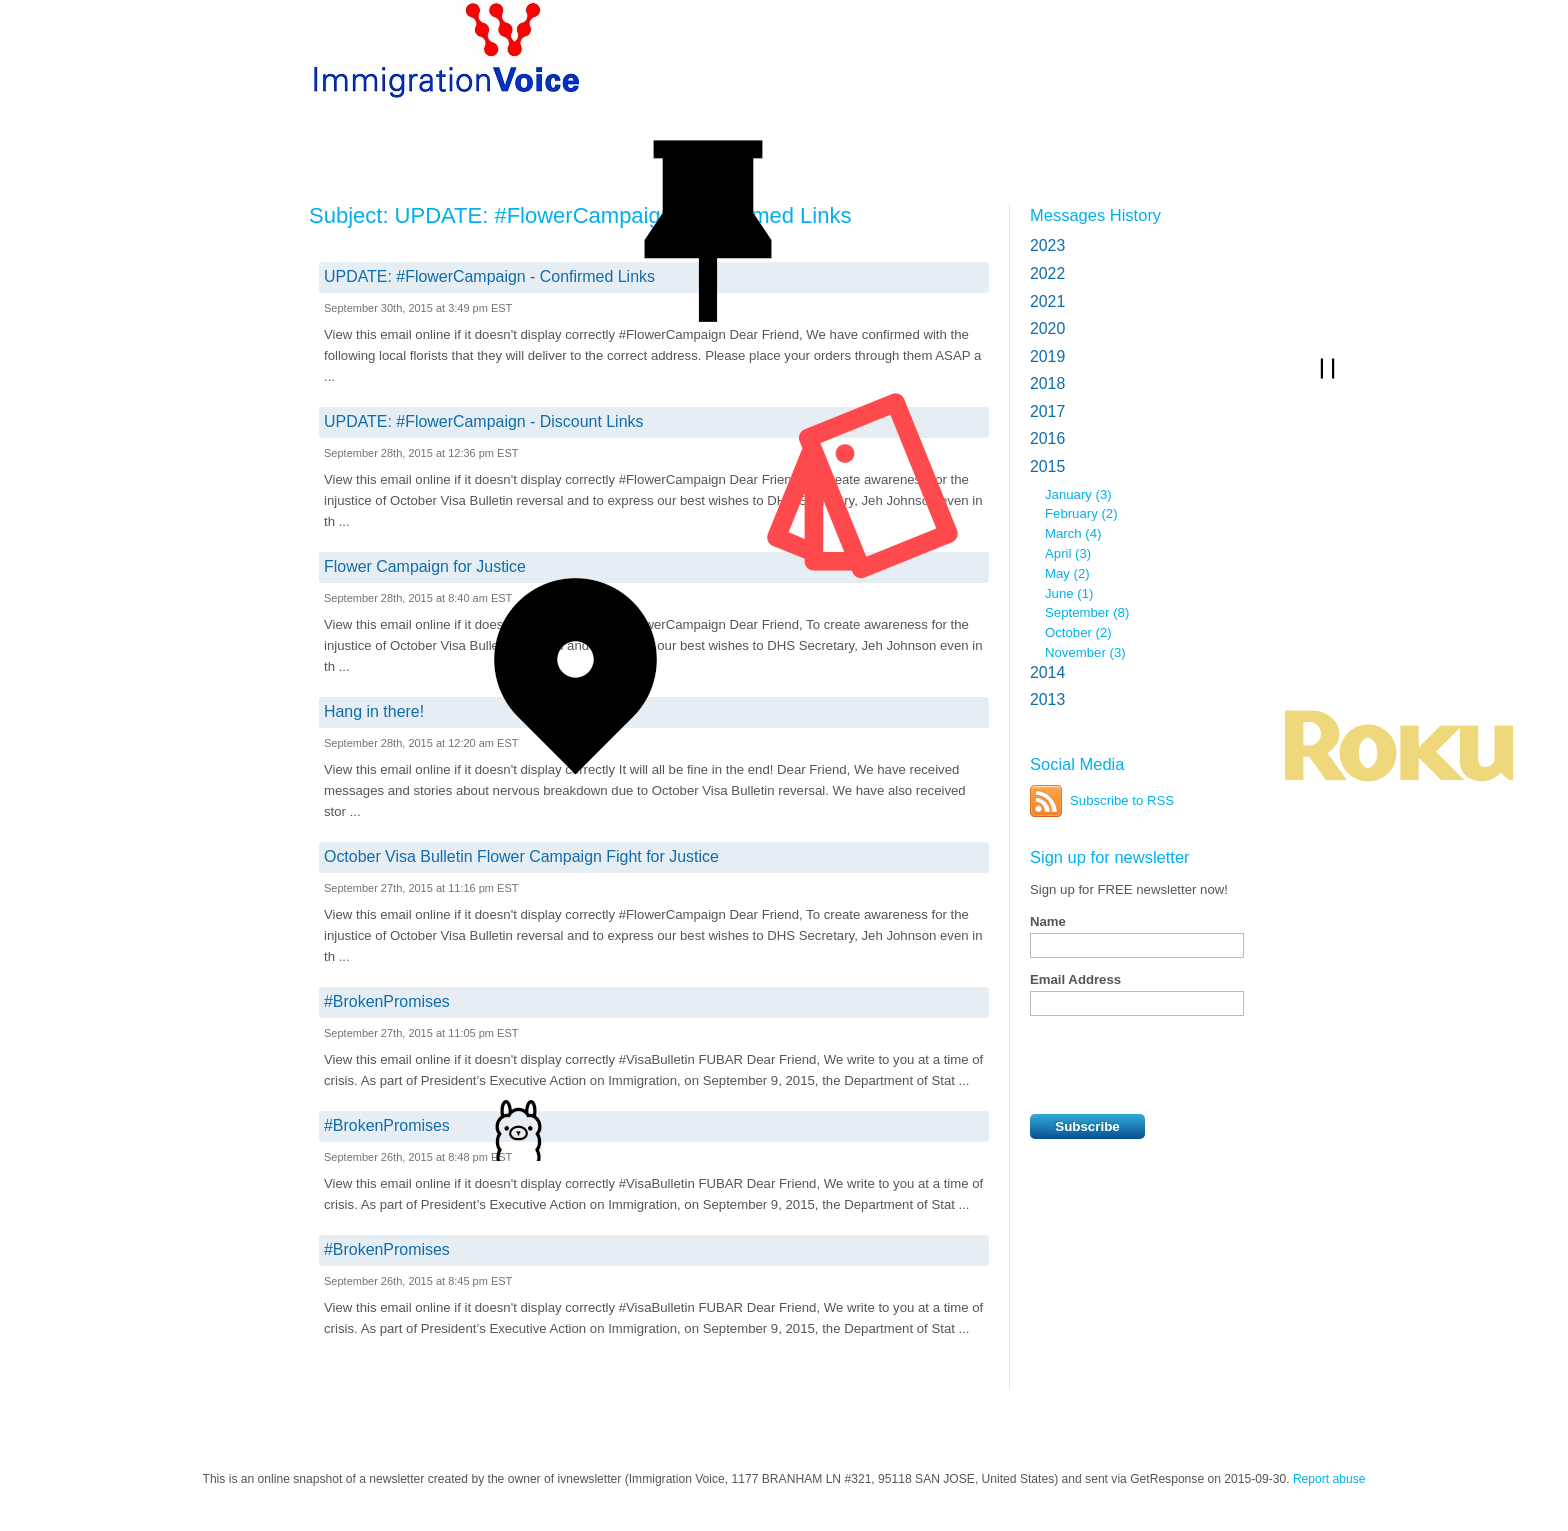  Describe the element at coordinates (518, 1130) in the screenshot. I see `open the Ollama application` at that location.